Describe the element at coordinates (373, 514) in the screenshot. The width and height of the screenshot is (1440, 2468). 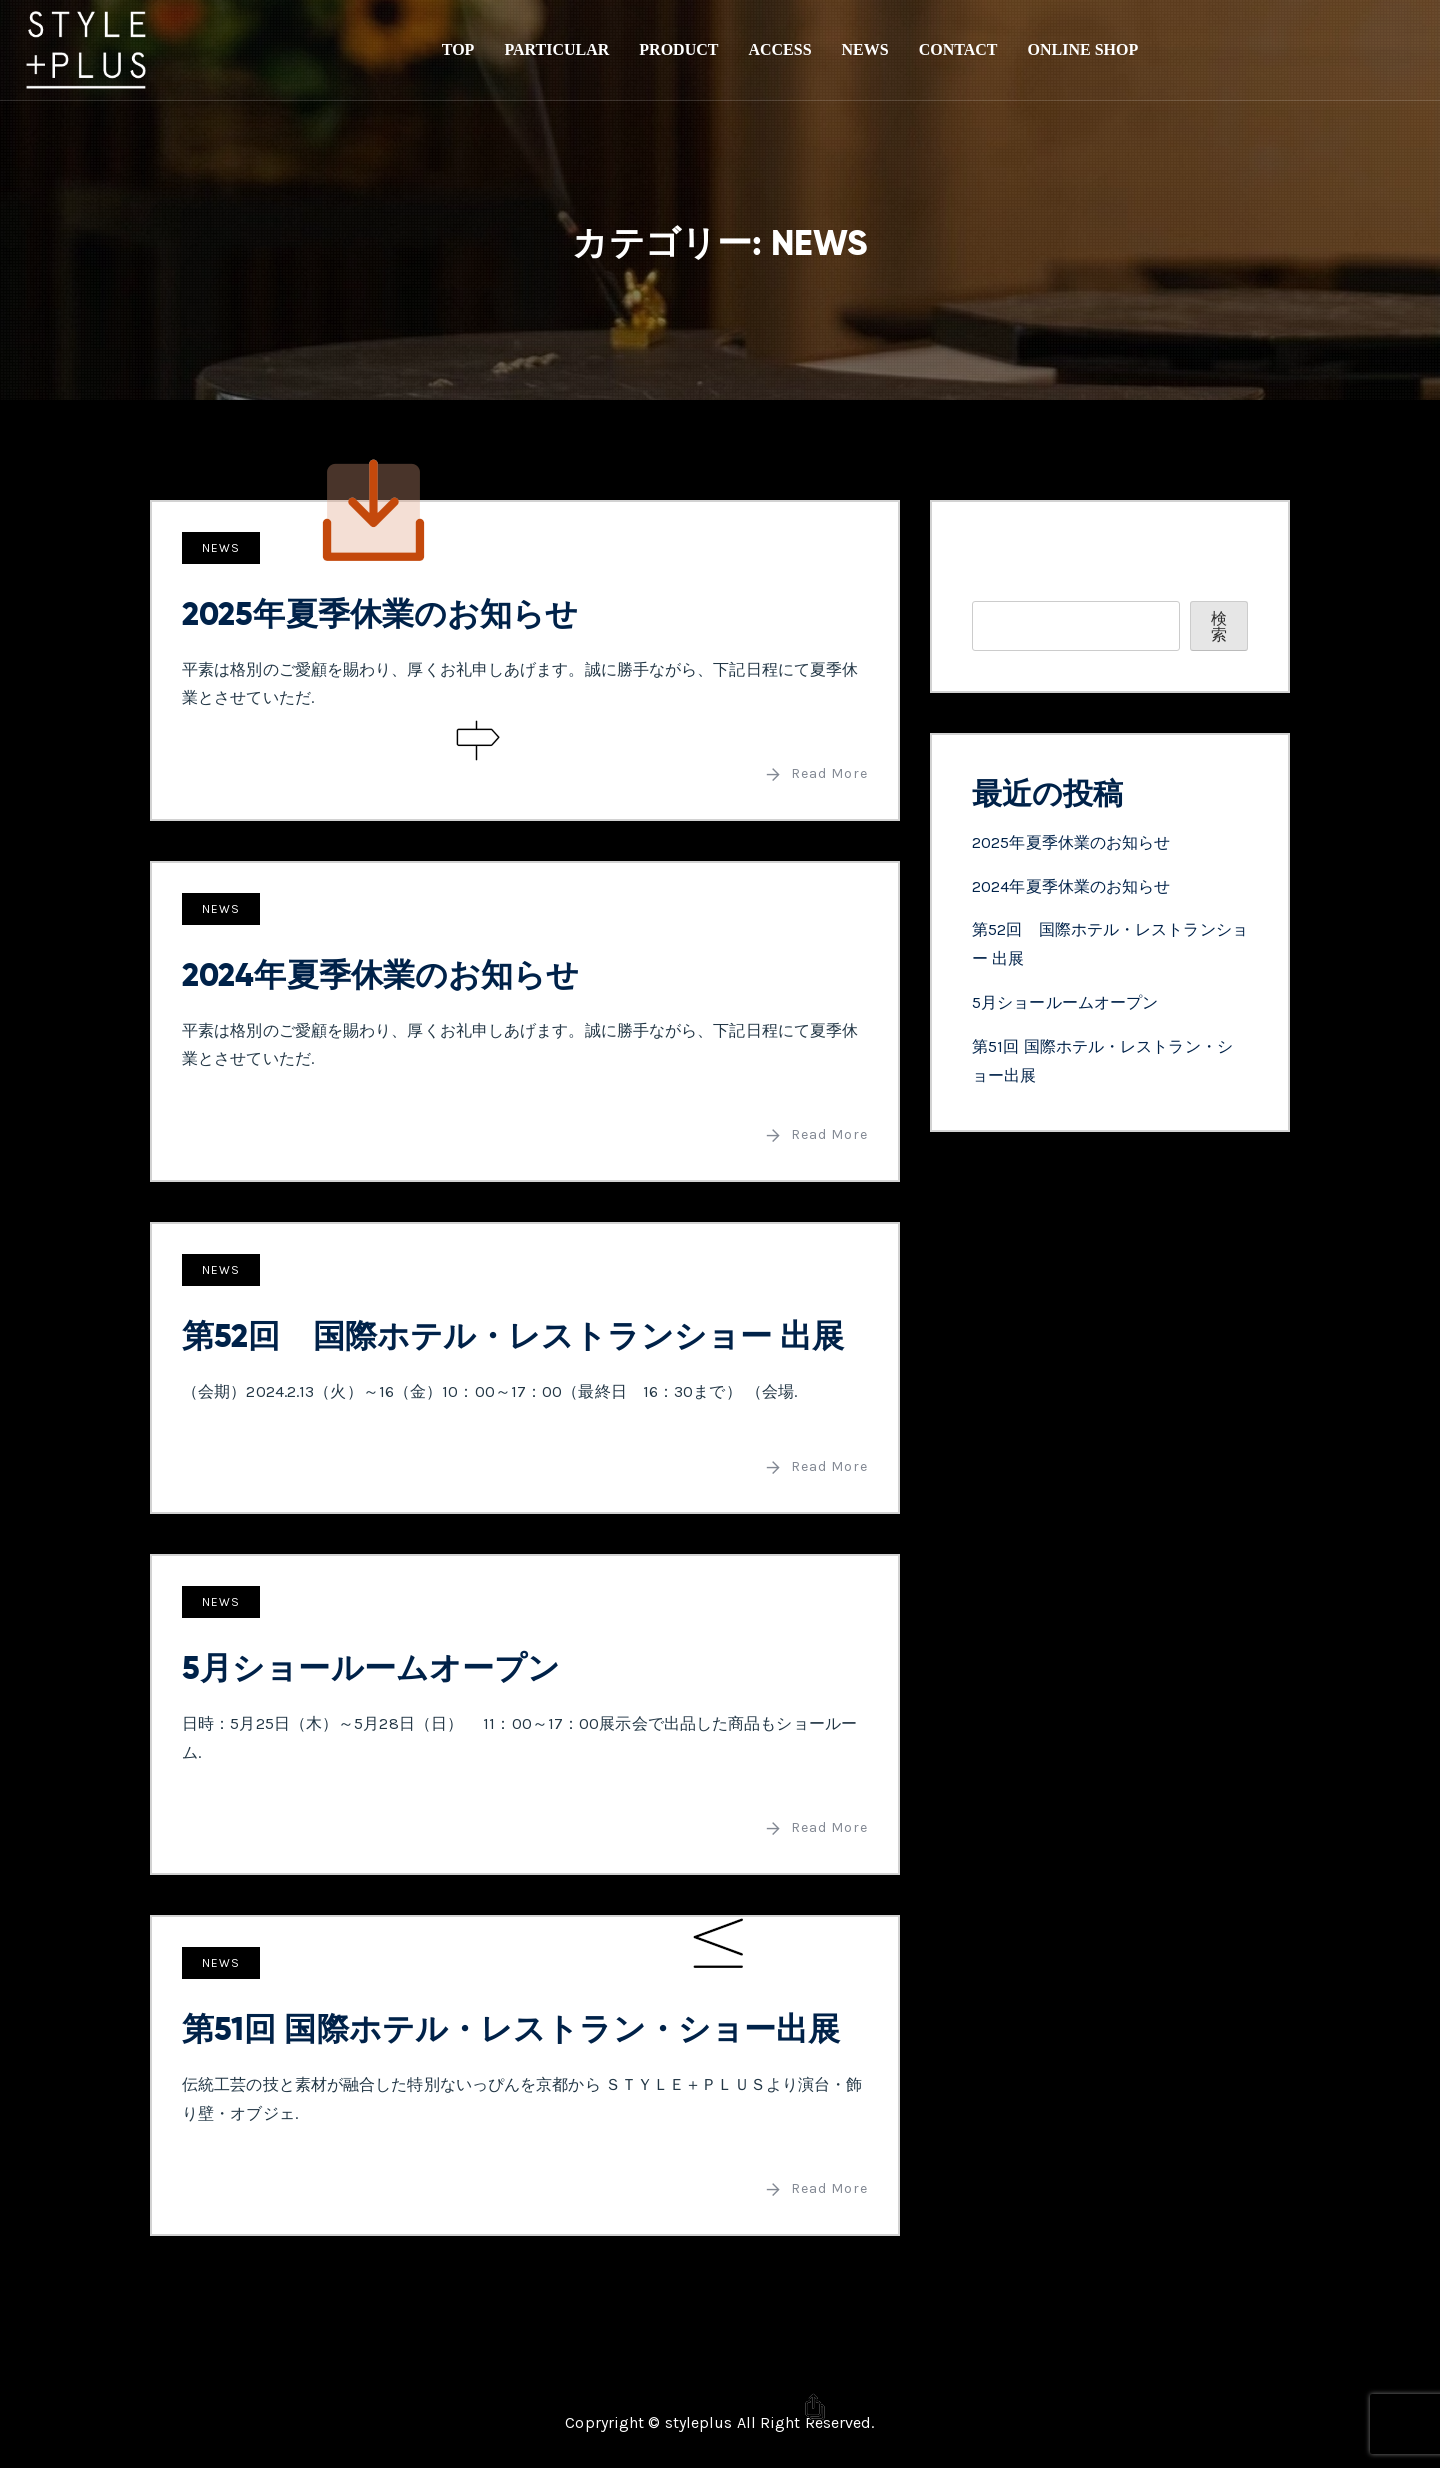
I see `download a file to your device` at that location.